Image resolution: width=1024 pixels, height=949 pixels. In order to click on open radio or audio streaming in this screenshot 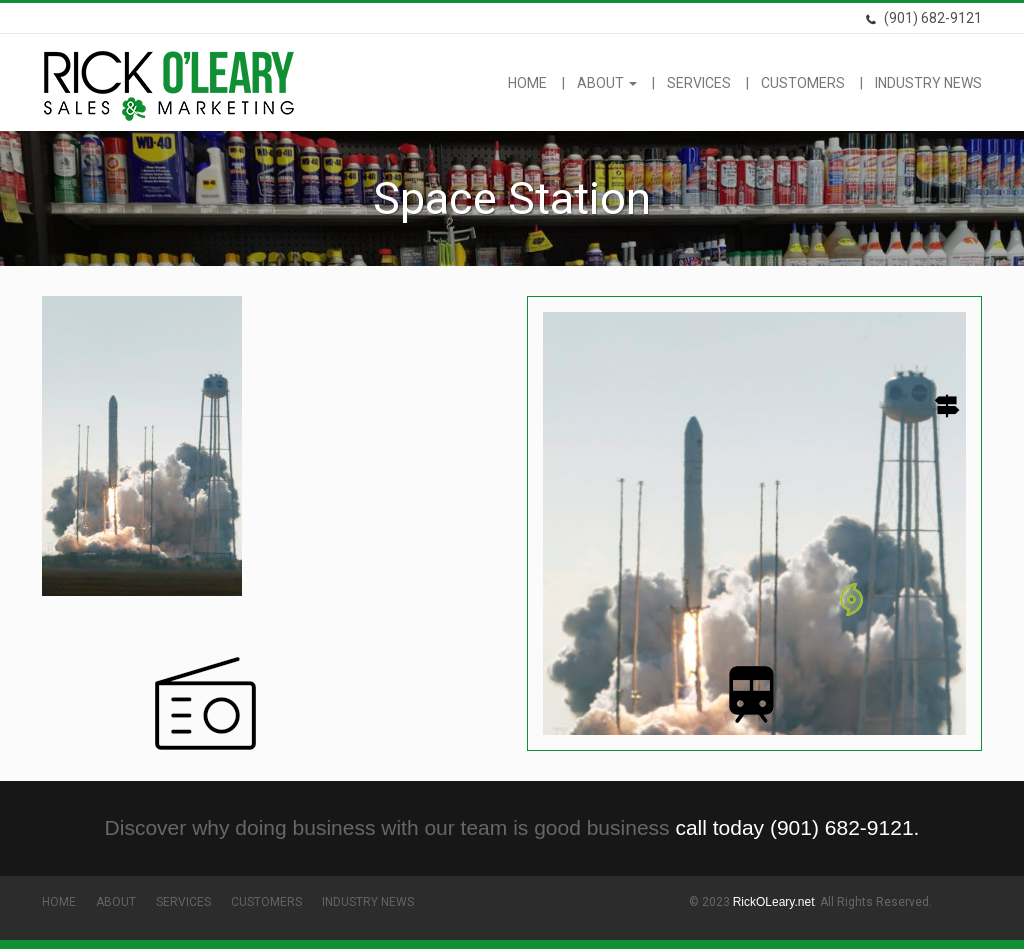, I will do `click(205, 711)`.